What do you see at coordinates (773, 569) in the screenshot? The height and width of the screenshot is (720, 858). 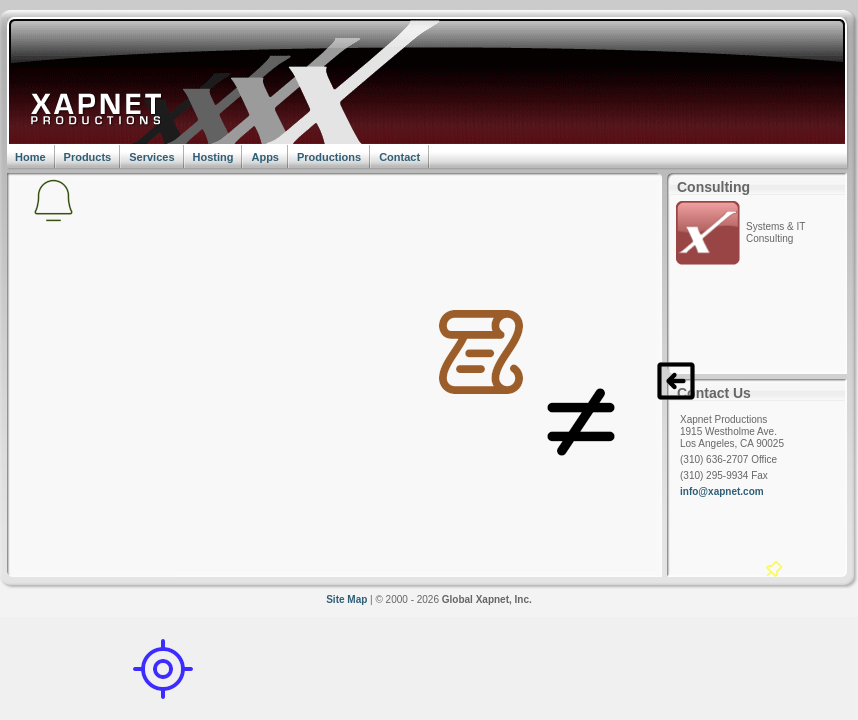 I see `pin an item to keep it visible` at bounding box center [773, 569].